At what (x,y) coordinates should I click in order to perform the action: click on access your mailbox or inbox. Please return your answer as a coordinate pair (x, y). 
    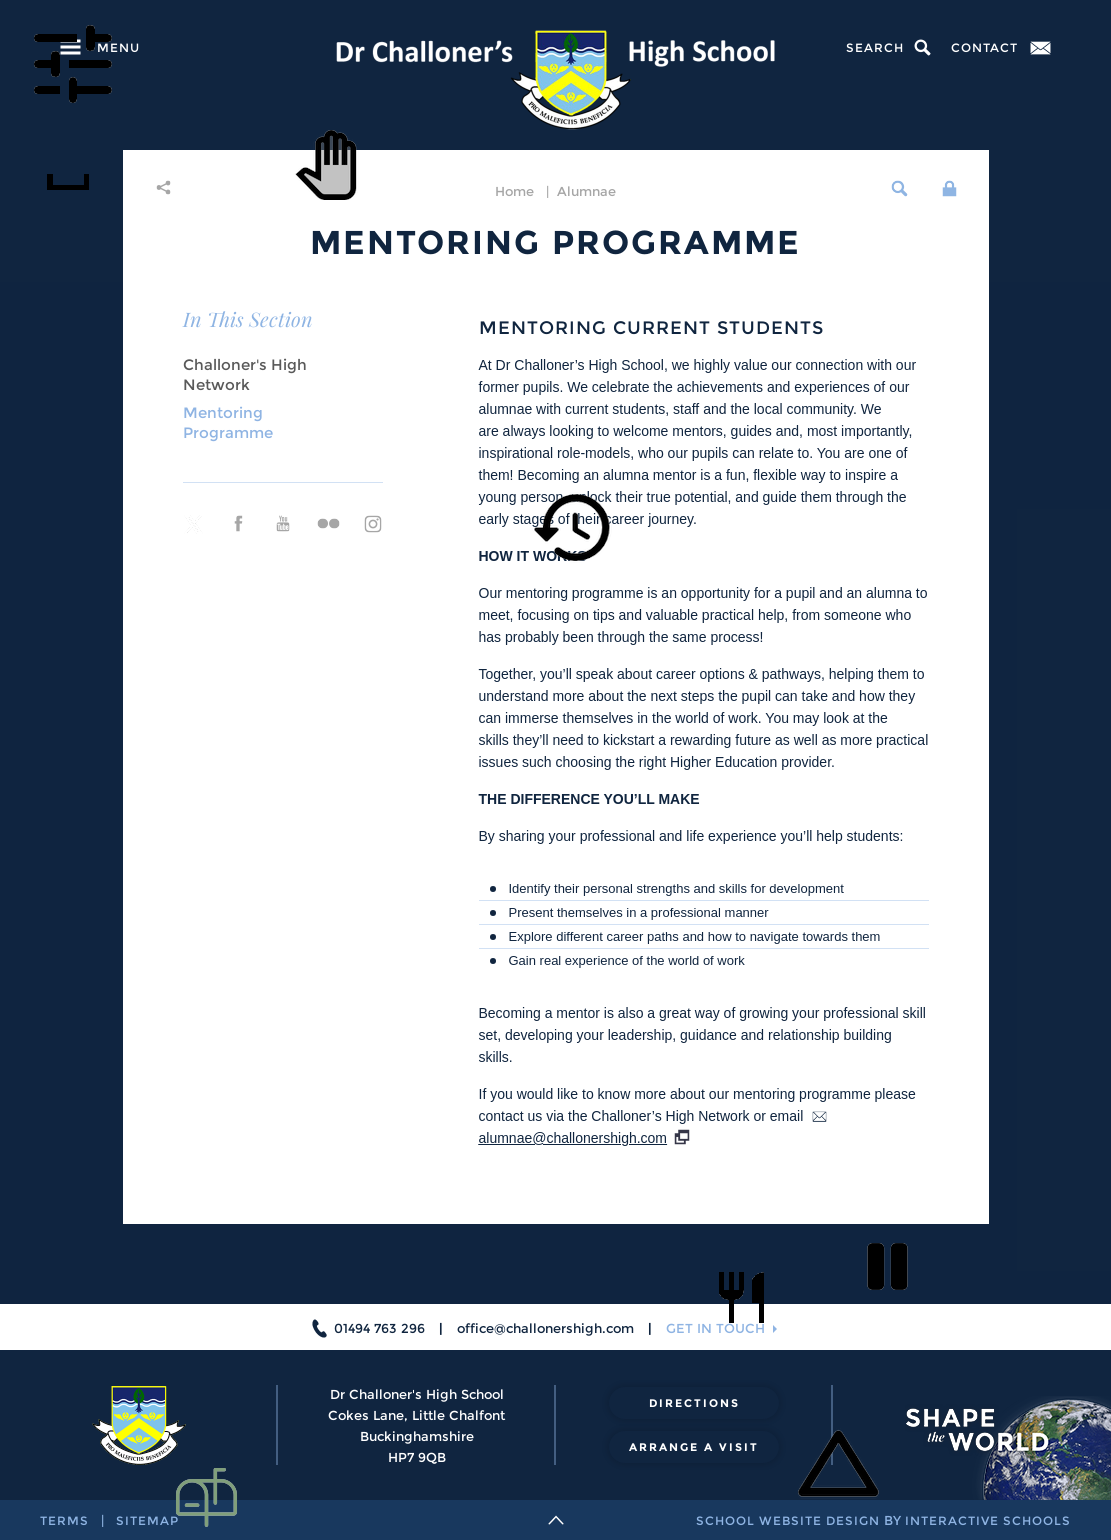
    Looking at the image, I should click on (206, 1498).